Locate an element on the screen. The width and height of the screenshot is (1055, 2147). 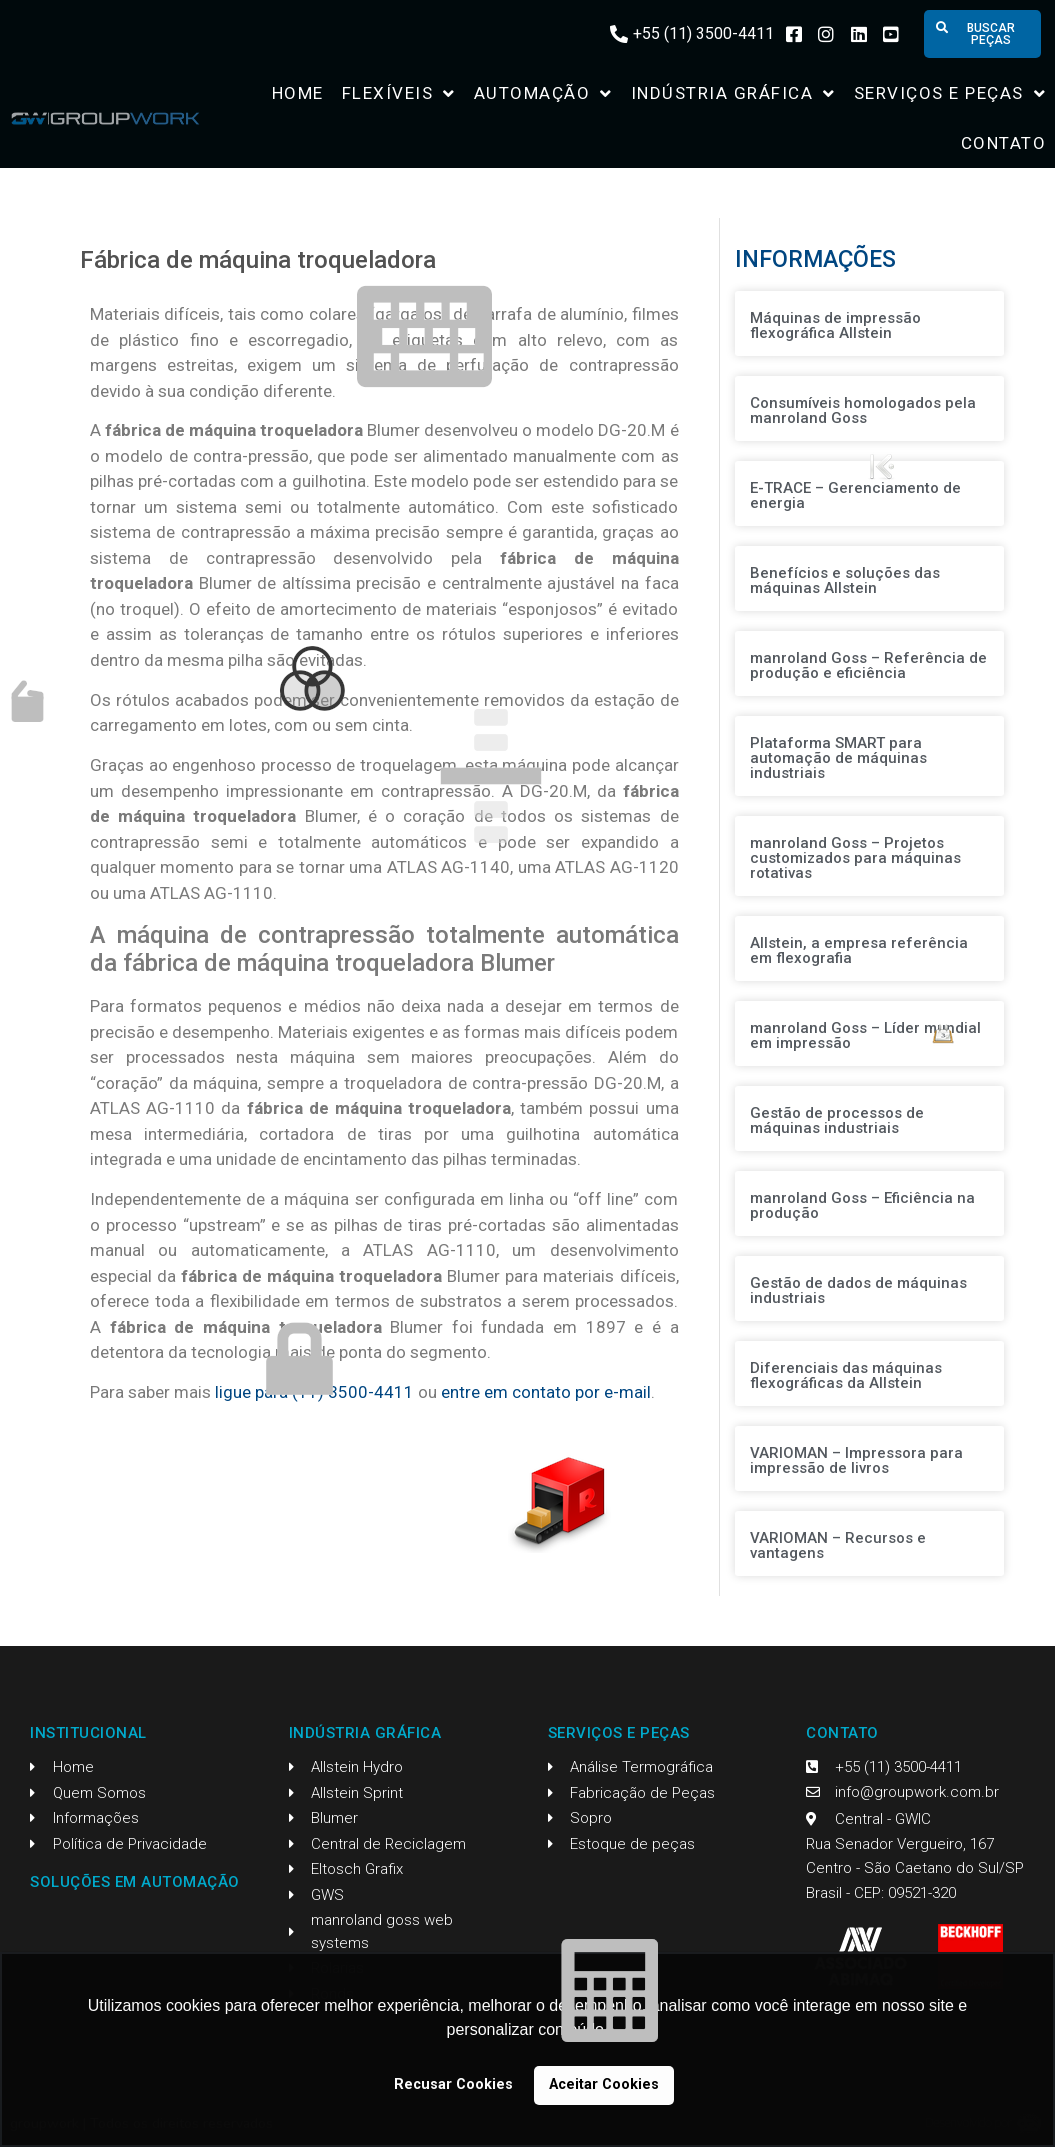
access color and display preferences is located at coordinates (312, 678).